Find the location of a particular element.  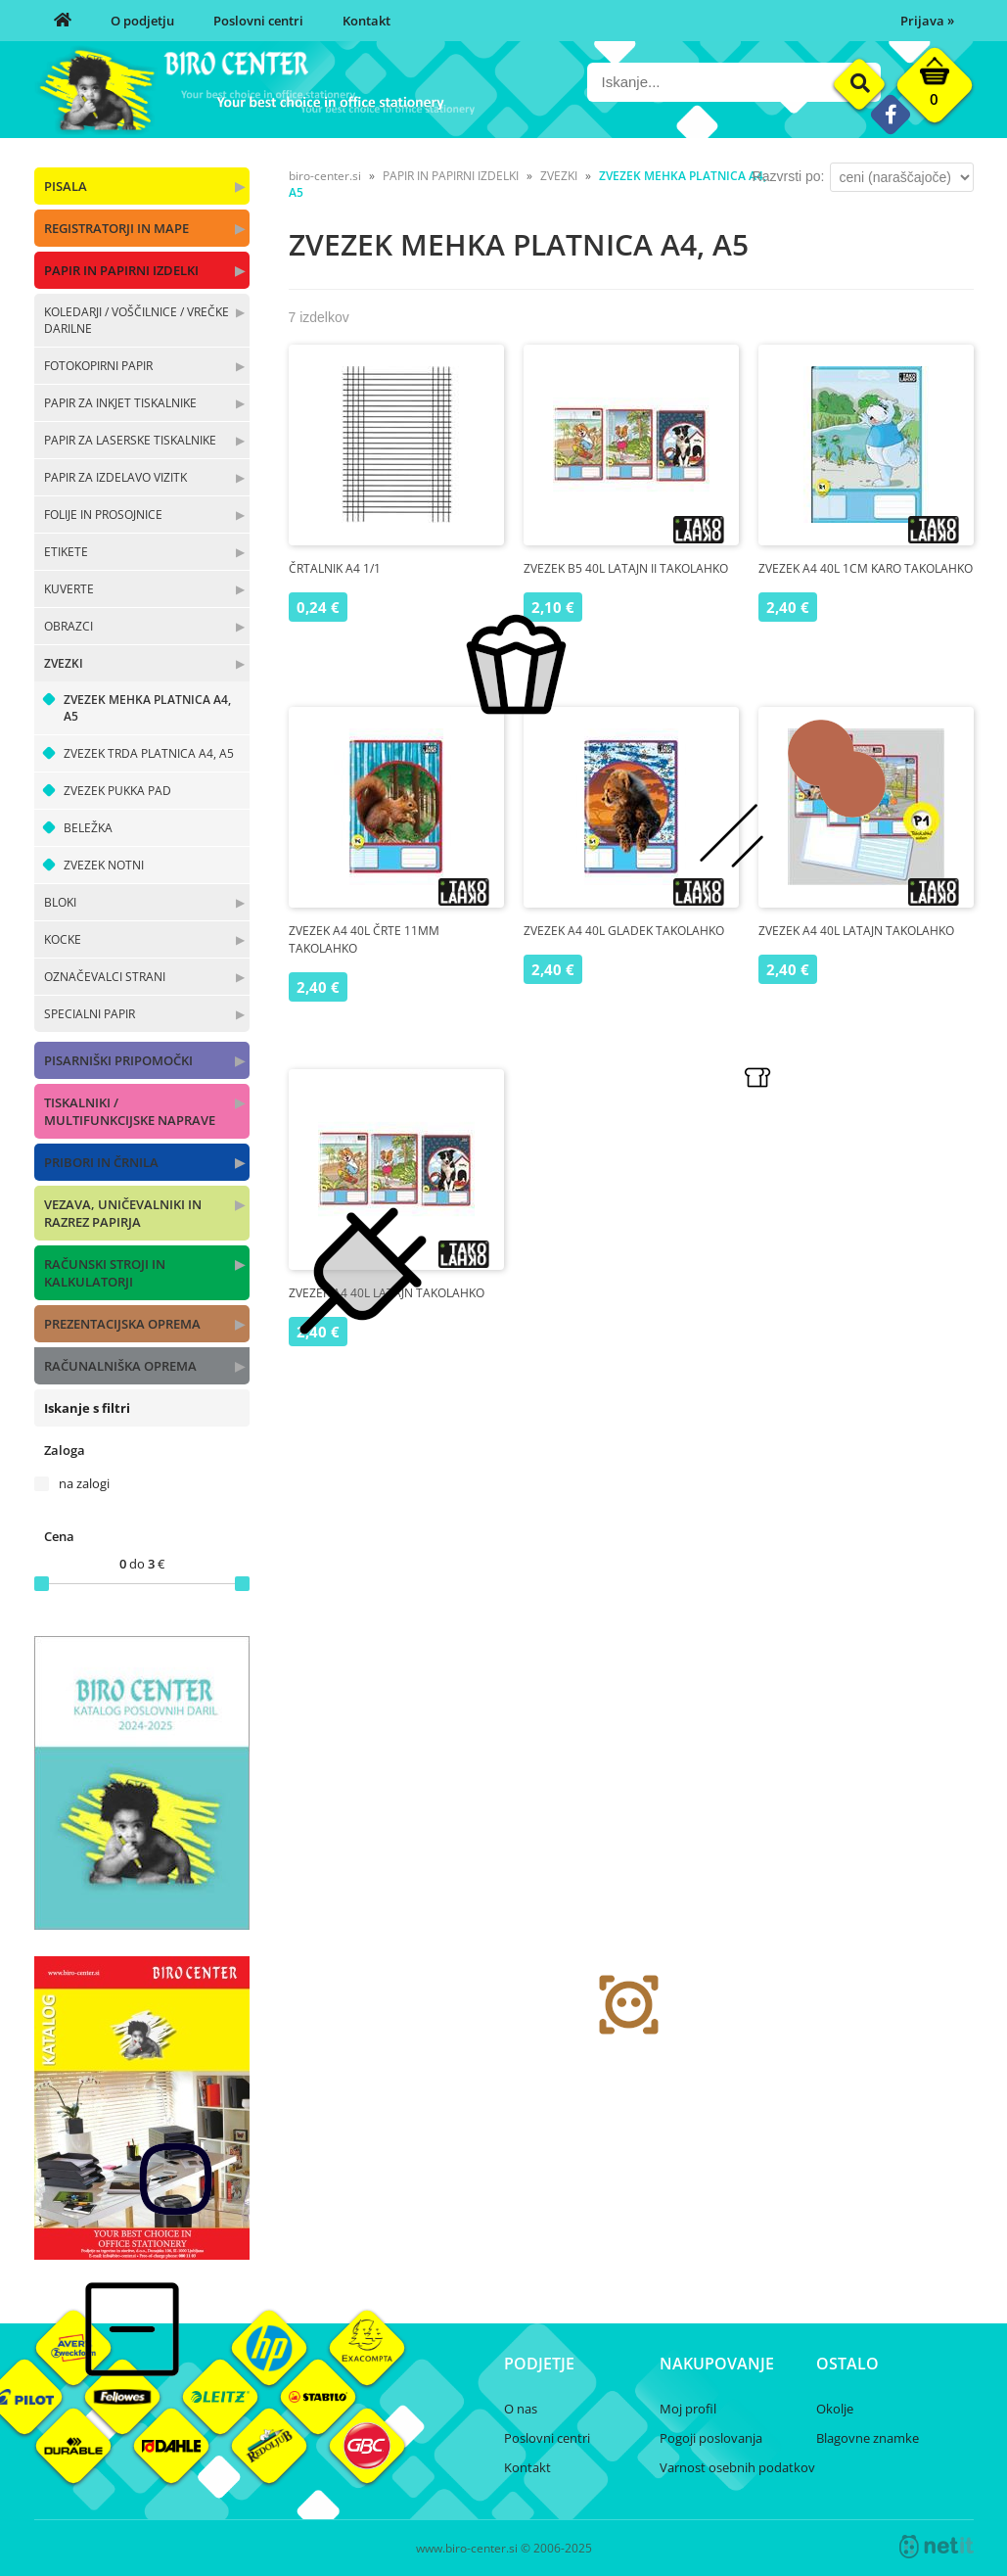

access movies or entertainment section is located at coordinates (516, 668).